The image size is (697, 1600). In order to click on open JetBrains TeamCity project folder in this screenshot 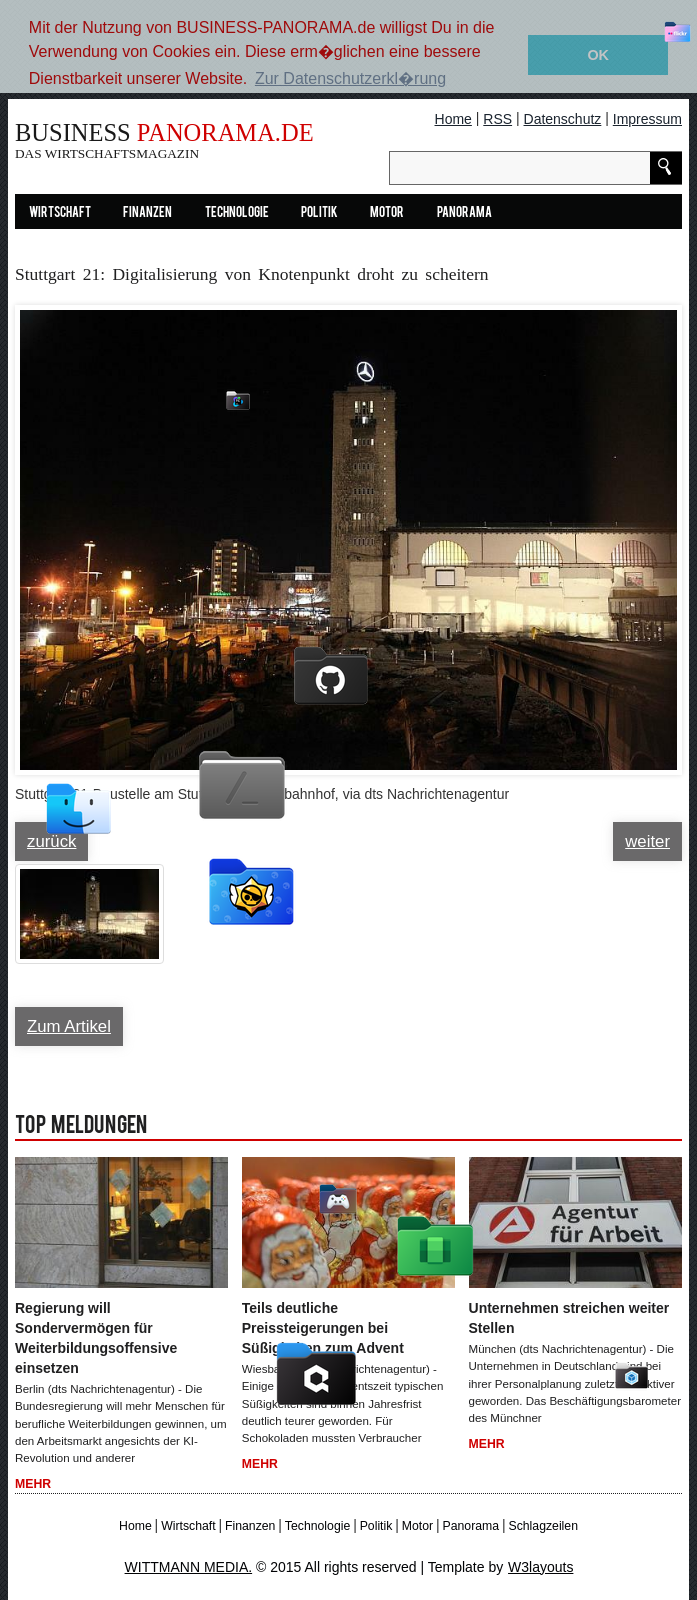, I will do `click(238, 401)`.